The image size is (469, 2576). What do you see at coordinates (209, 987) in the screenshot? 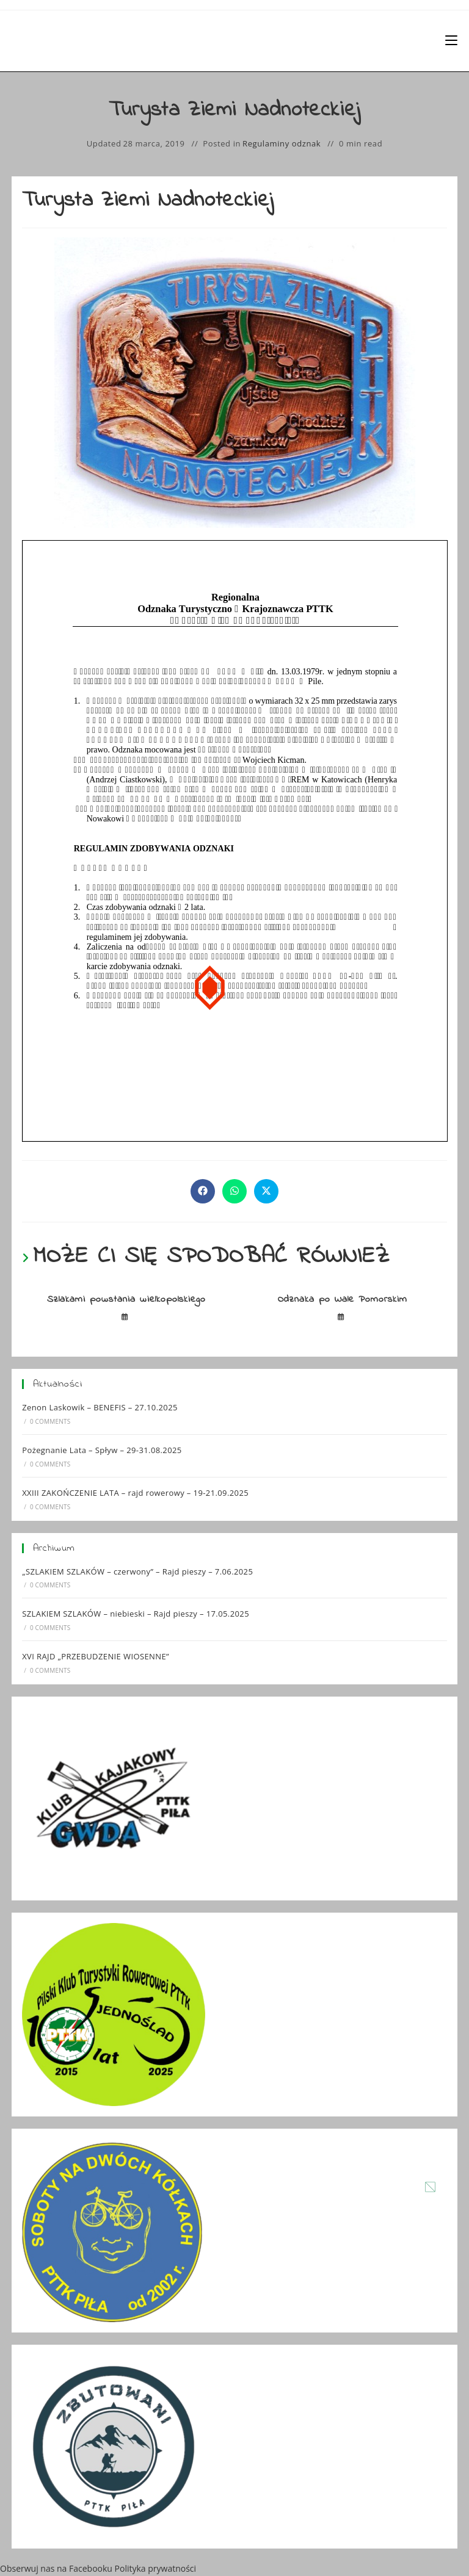
I see `indicates a Discord server booster status` at bounding box center [209, 987].